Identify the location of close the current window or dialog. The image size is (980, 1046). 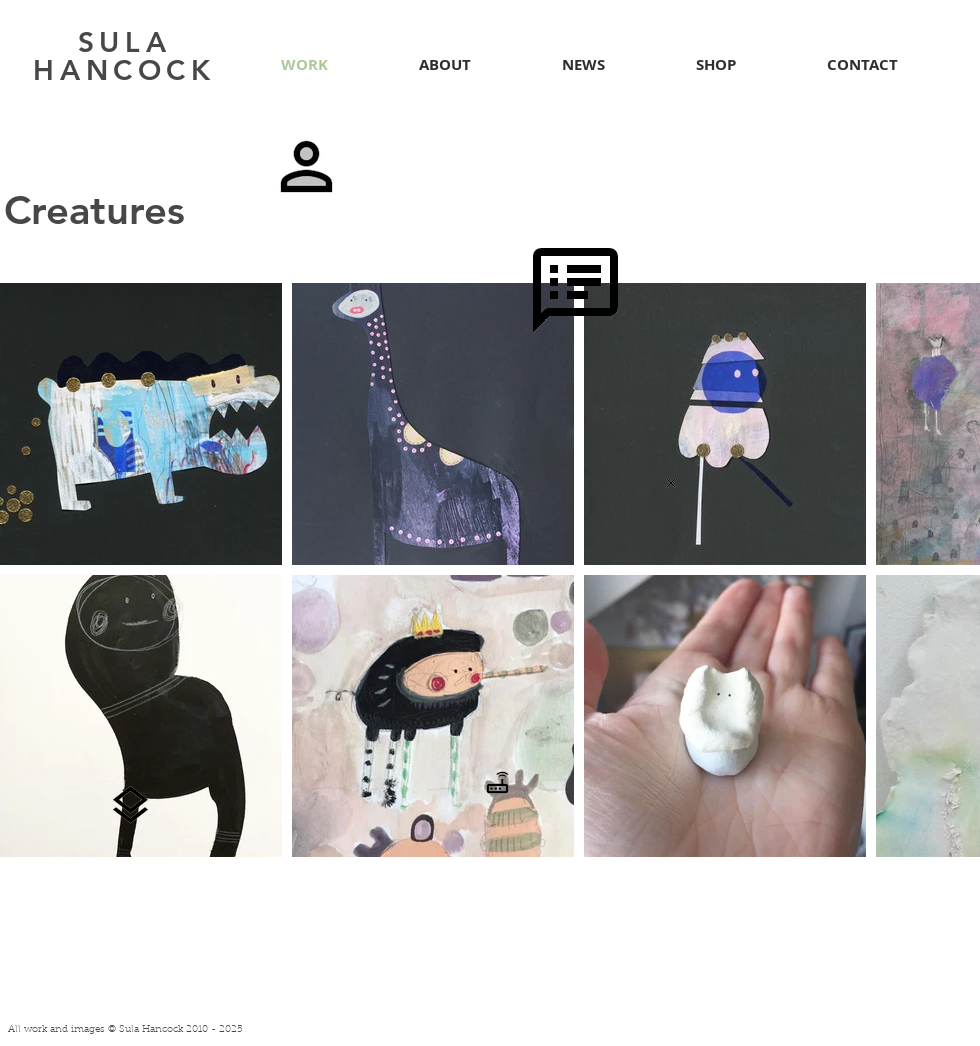
(671, 483).